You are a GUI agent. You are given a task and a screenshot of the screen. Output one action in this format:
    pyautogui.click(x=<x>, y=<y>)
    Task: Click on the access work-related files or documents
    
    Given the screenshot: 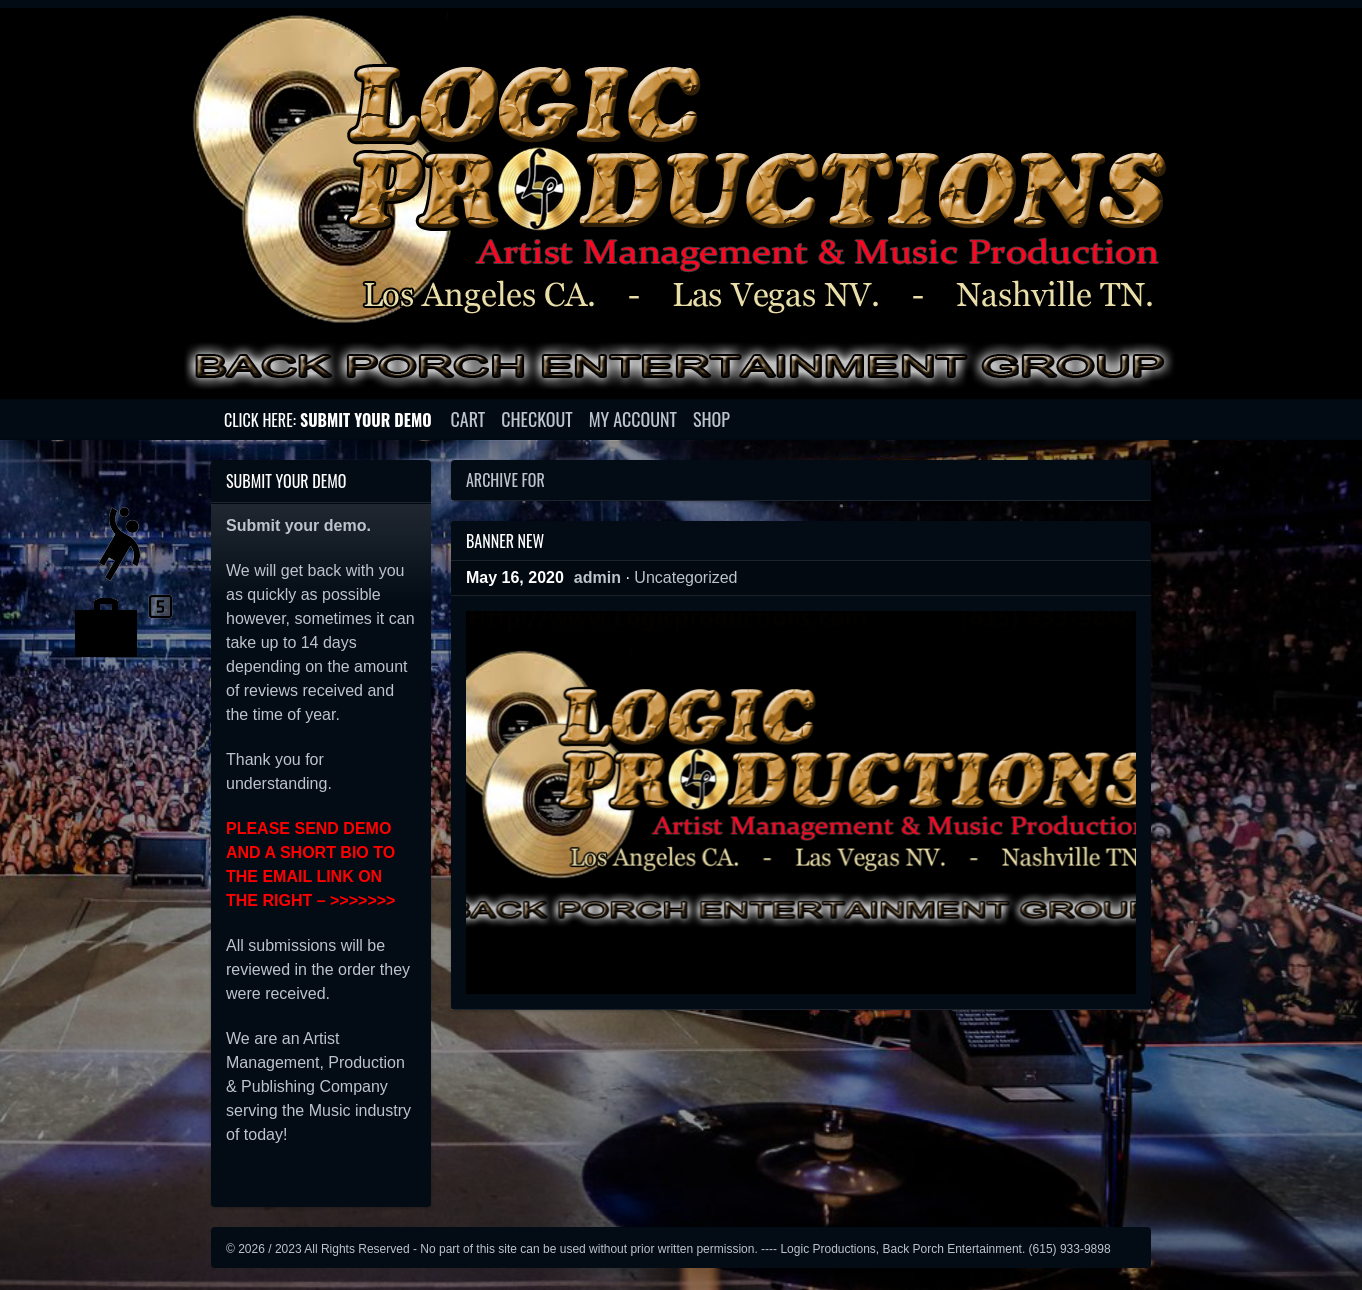 What is the action you would take?
    pyautogui.click(x=106, y=629)
    